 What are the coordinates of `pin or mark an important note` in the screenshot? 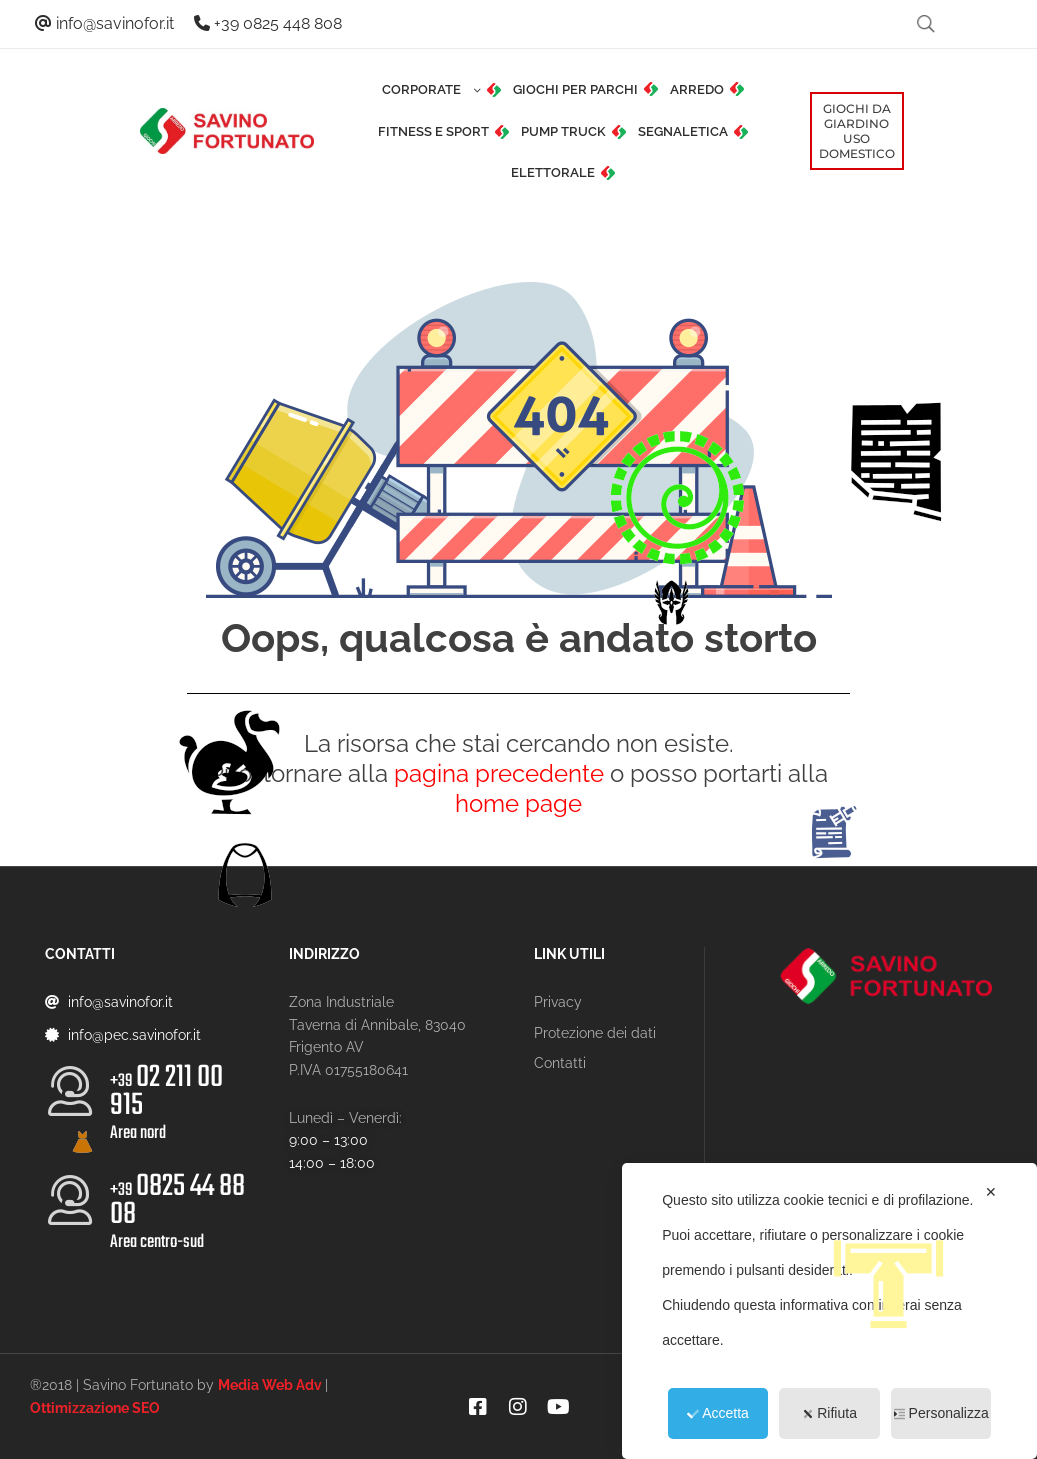 It's located at (832, 832).